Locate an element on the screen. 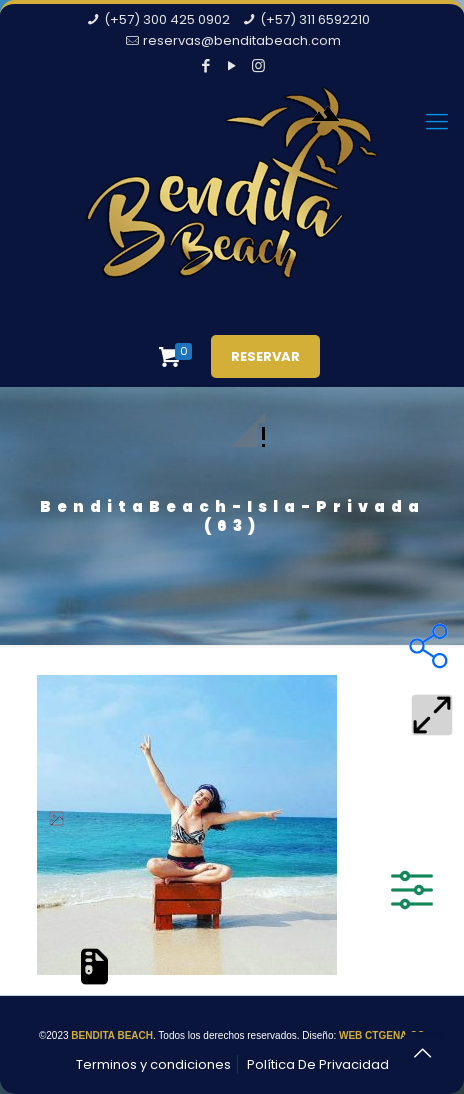 Image resolution: width=464 pixels, height=1094 pixels. adjust settings or preferences is located at coordinates (412, 890).